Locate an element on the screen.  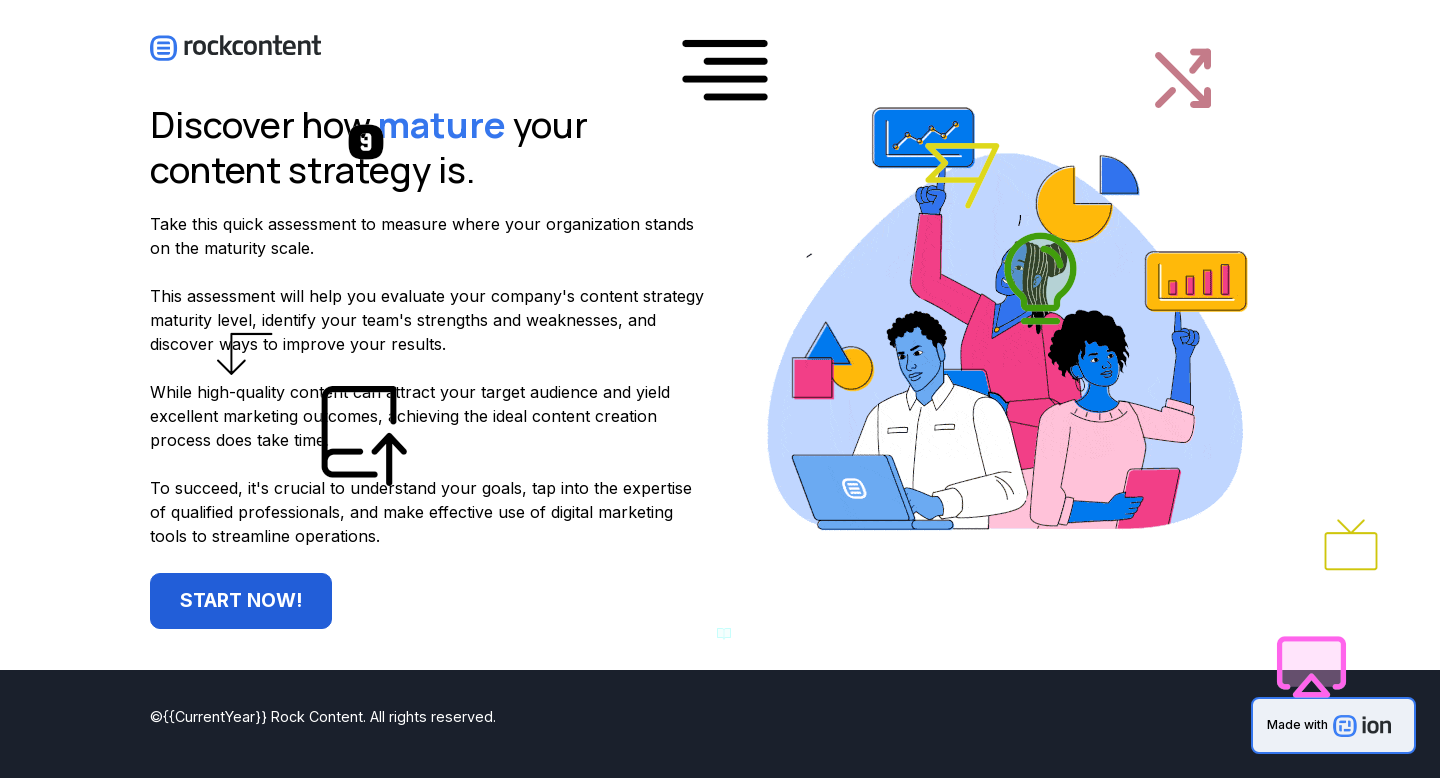
align text to the right is located at coordinates (725, 72).